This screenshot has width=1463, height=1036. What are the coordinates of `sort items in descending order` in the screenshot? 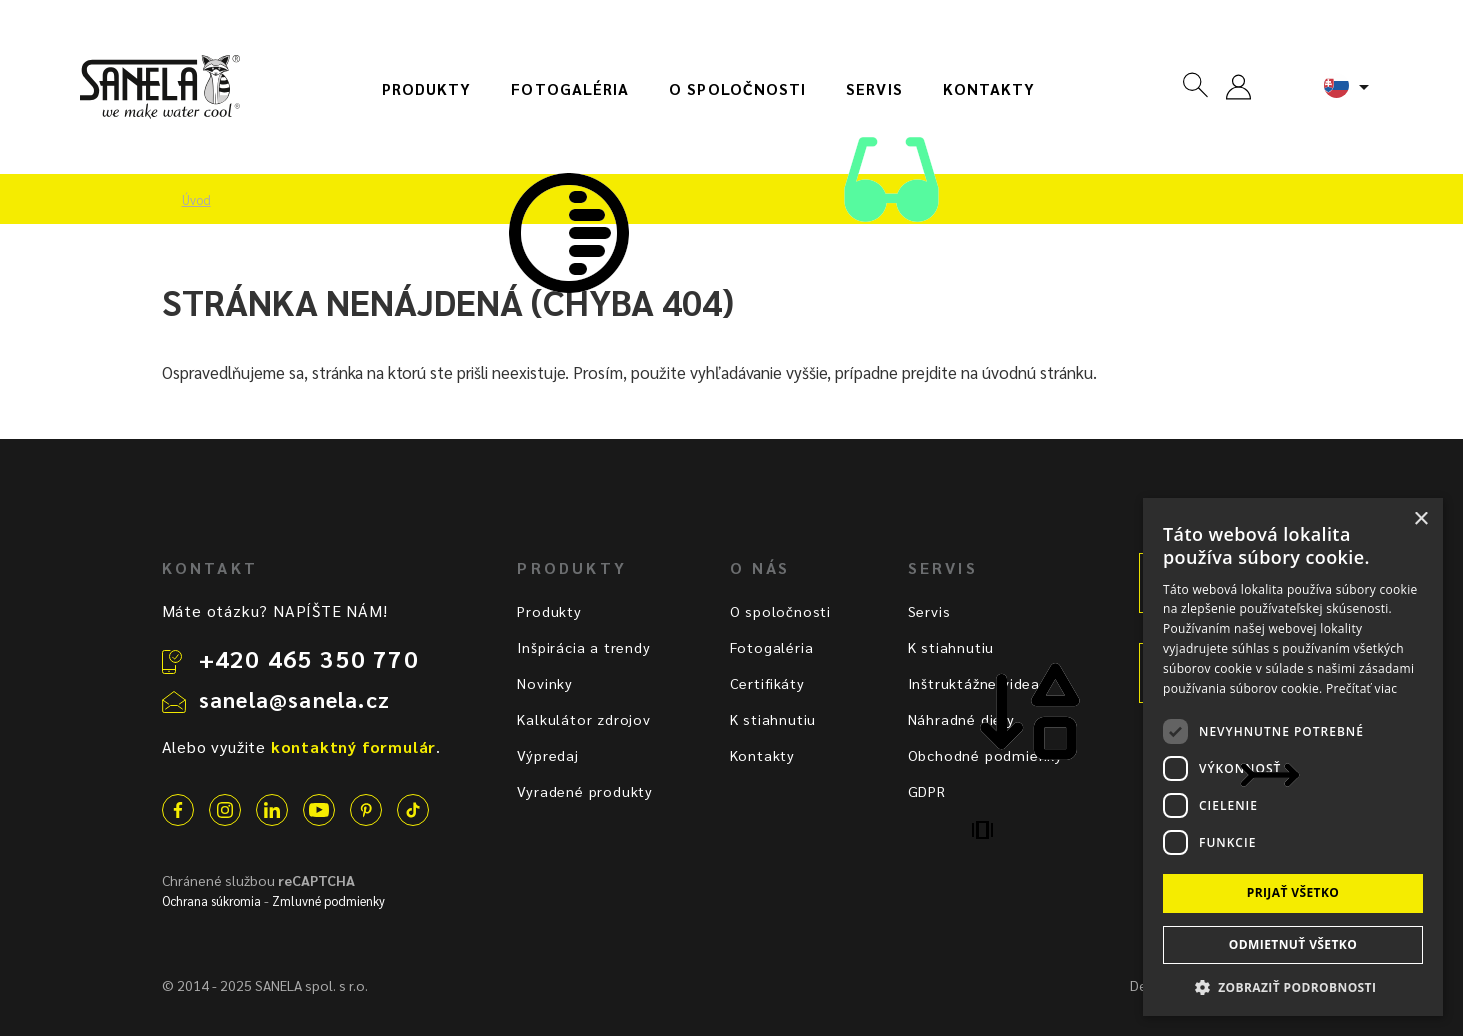 It's located at (1028, 711).